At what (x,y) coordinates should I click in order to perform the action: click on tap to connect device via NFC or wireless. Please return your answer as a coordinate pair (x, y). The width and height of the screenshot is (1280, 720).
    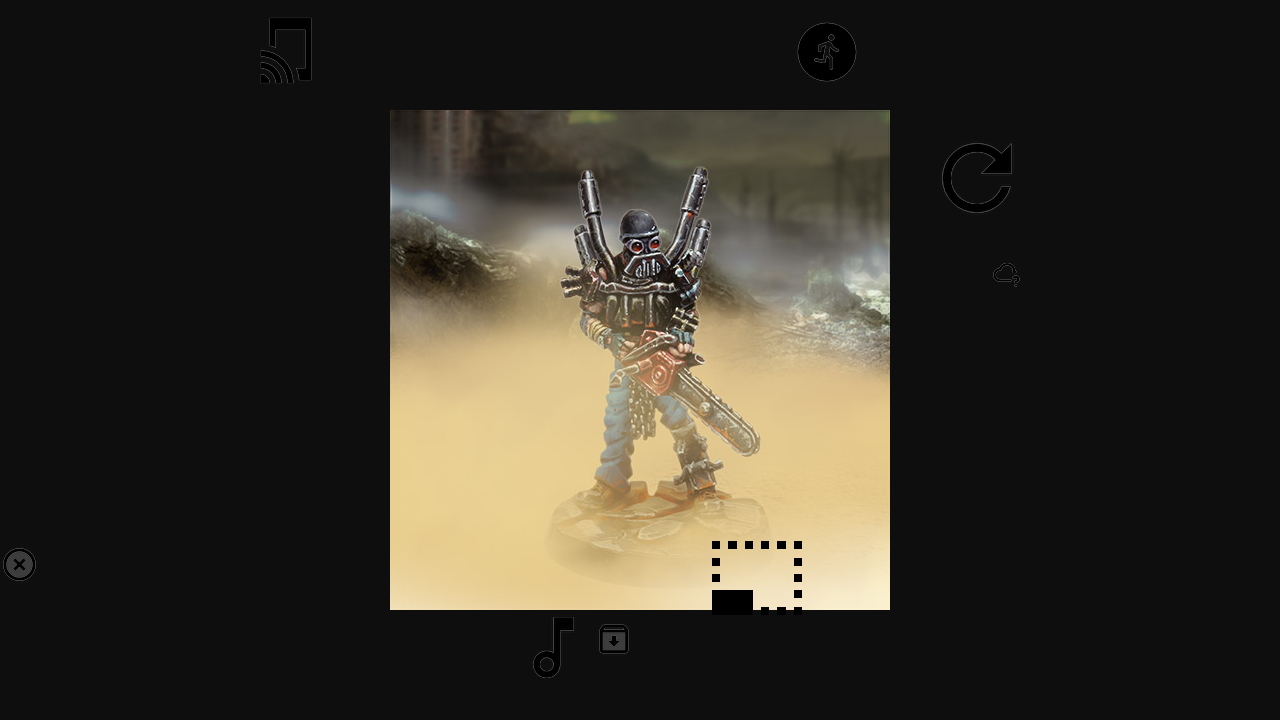
    Looking at the image, I should click on (290, 50).